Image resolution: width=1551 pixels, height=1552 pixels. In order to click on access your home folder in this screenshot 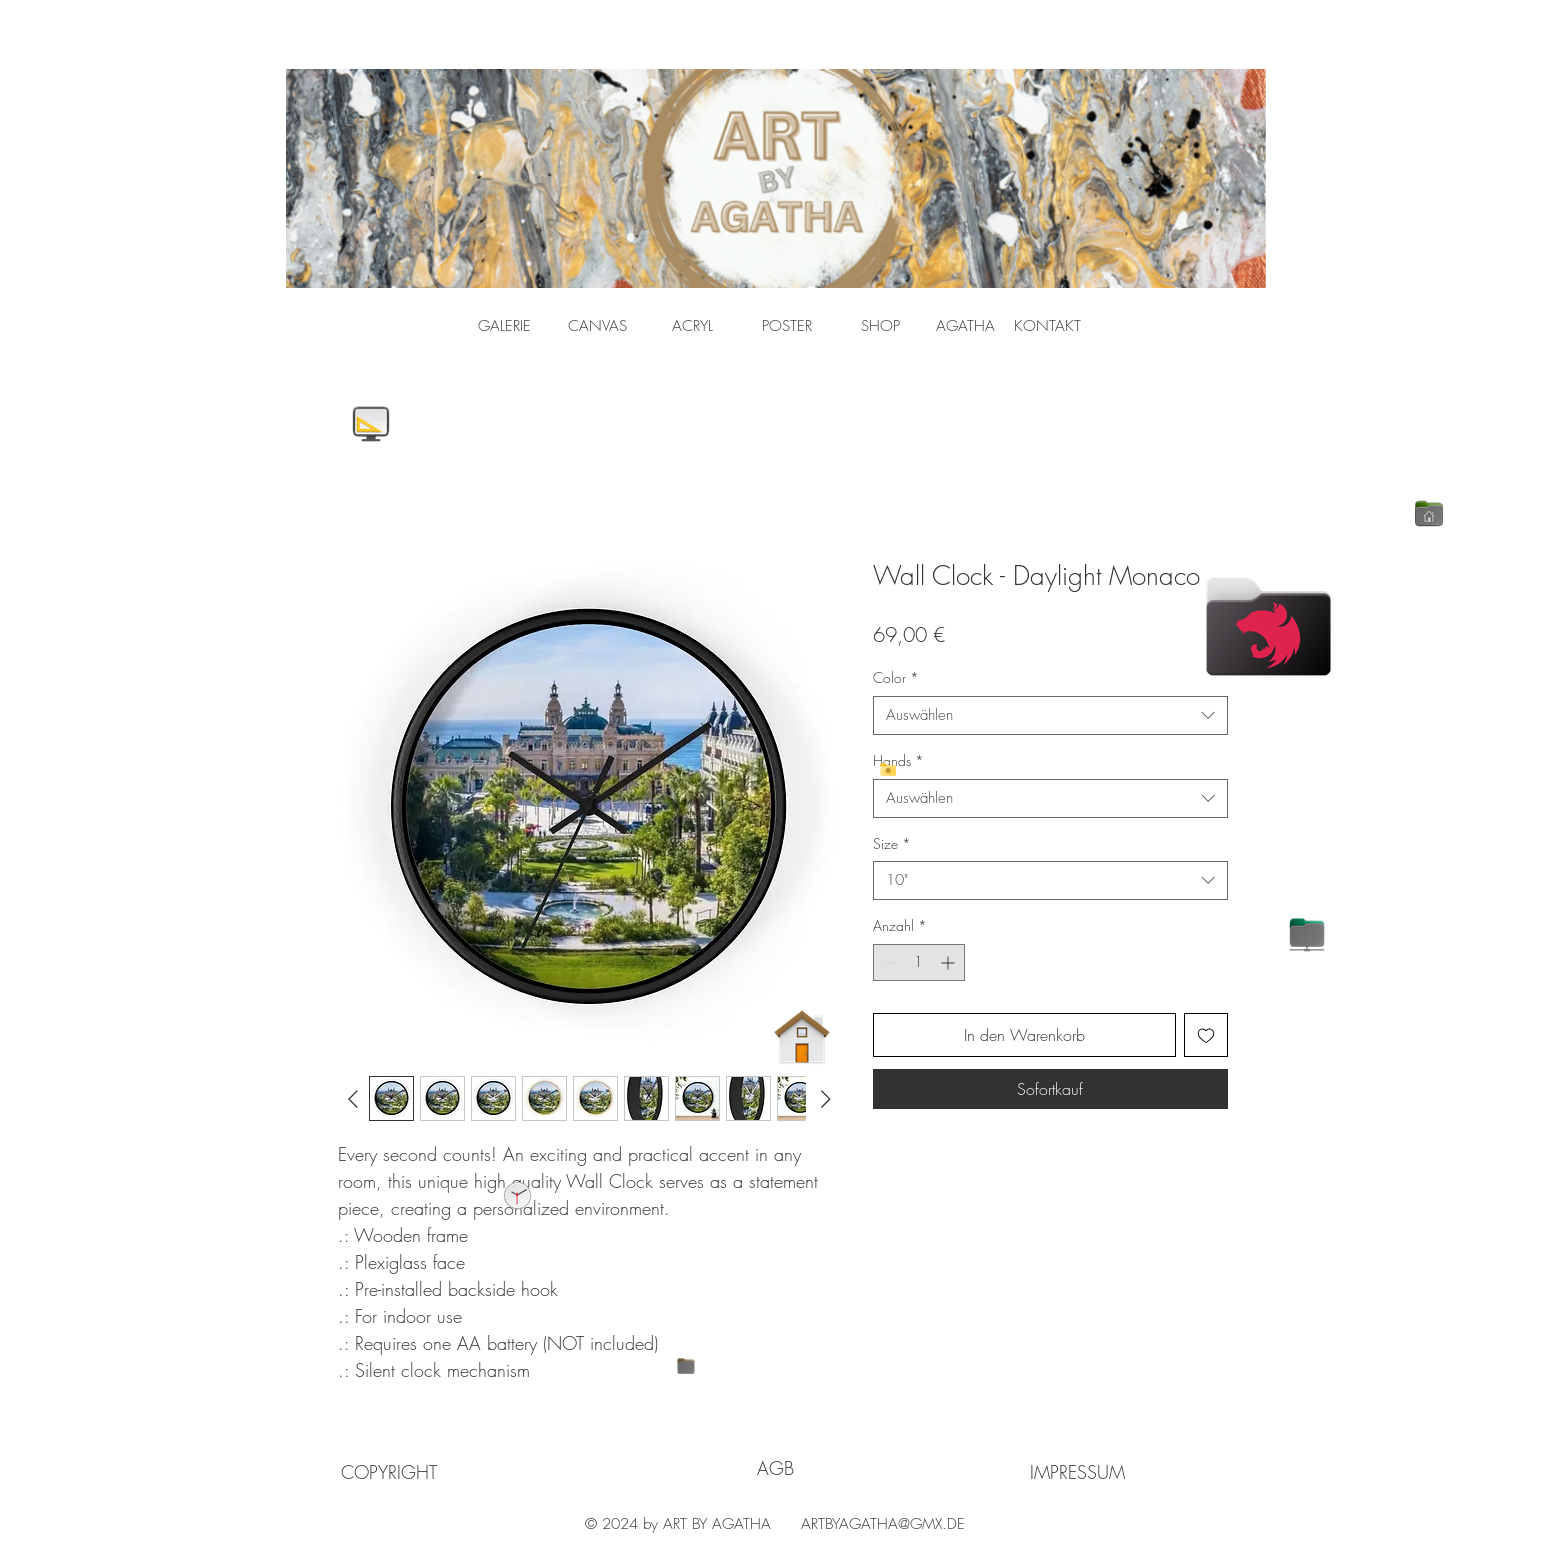, I will do `click(1429, 513)`.